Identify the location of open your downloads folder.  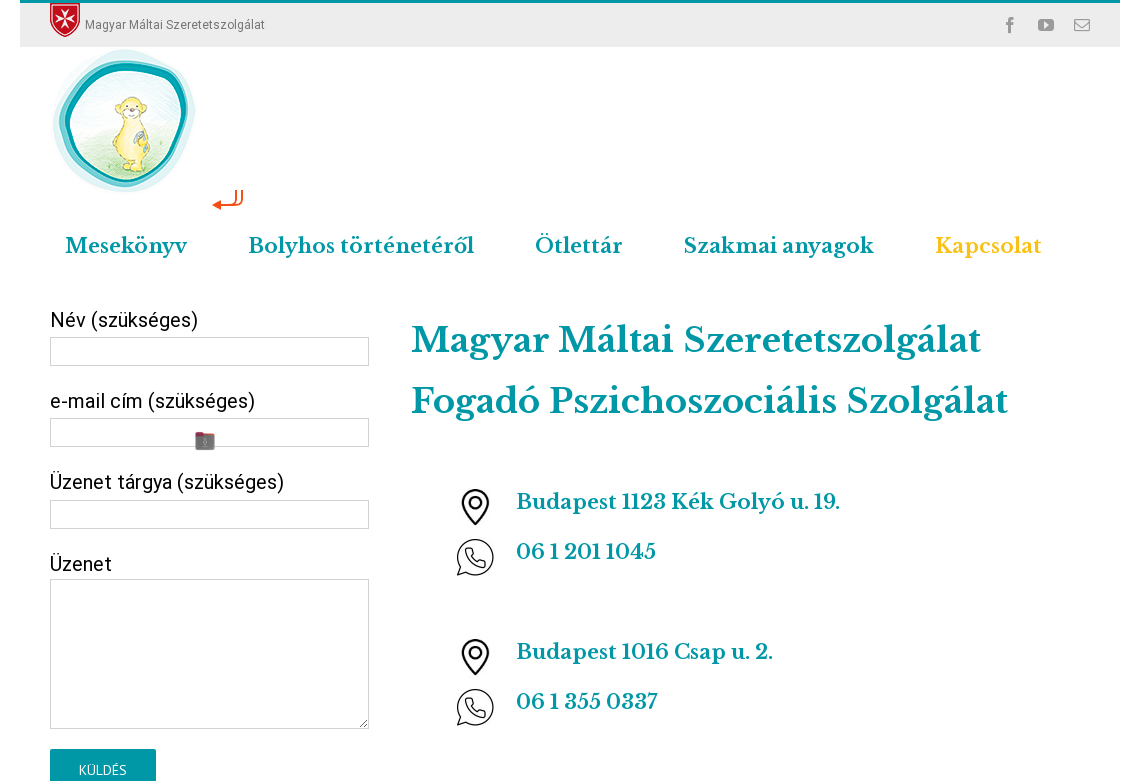
(205, 441).